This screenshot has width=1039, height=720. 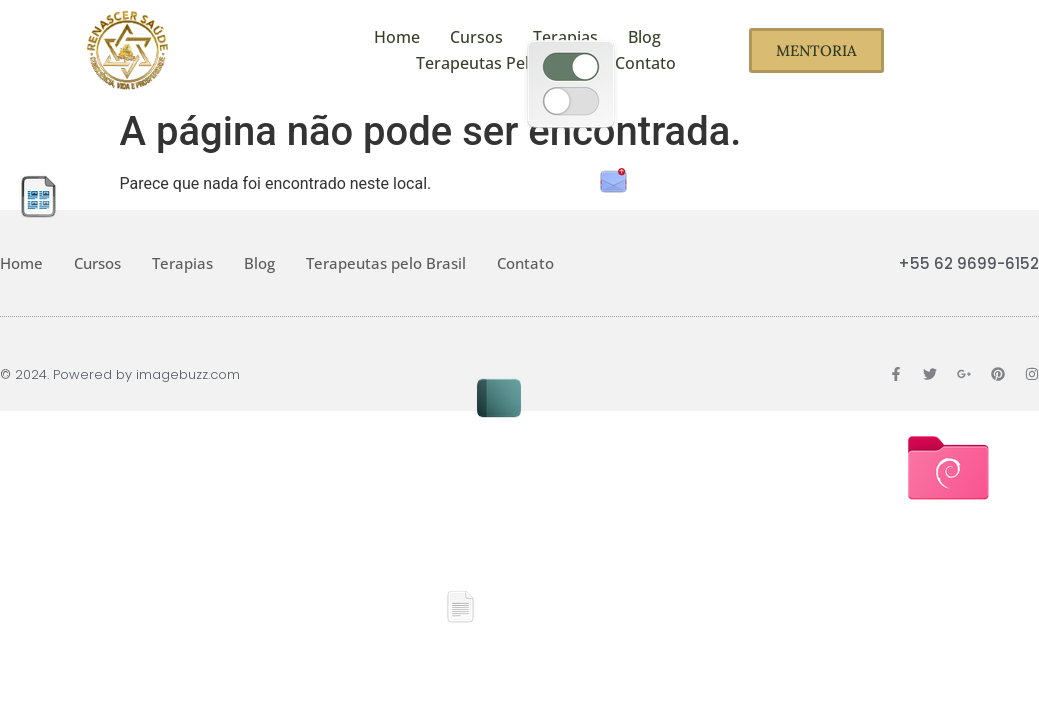 I want to click on send an email message, so click(x=613, y=181).